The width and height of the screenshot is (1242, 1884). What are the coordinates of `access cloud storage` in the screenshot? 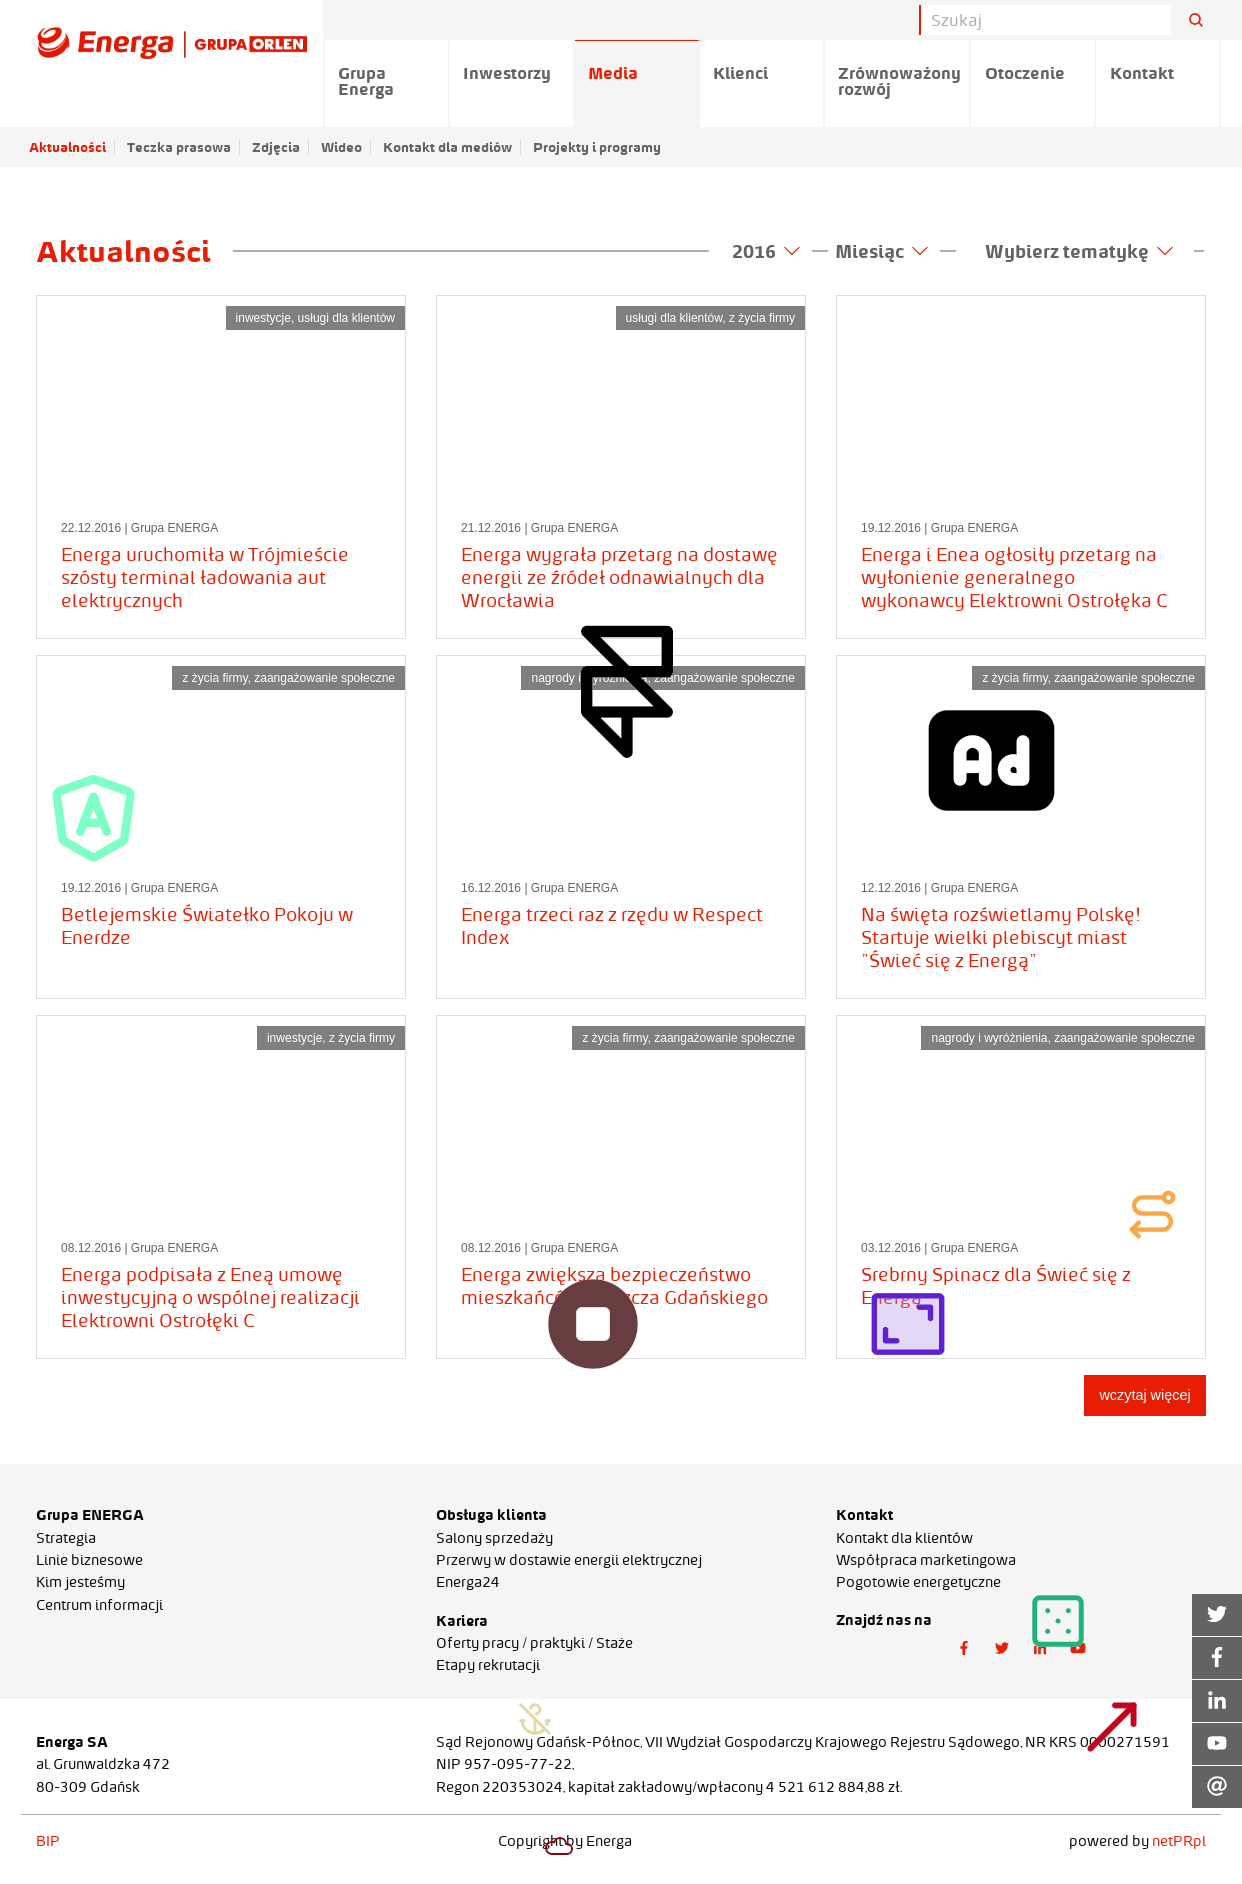 It's located at (559, 1847).